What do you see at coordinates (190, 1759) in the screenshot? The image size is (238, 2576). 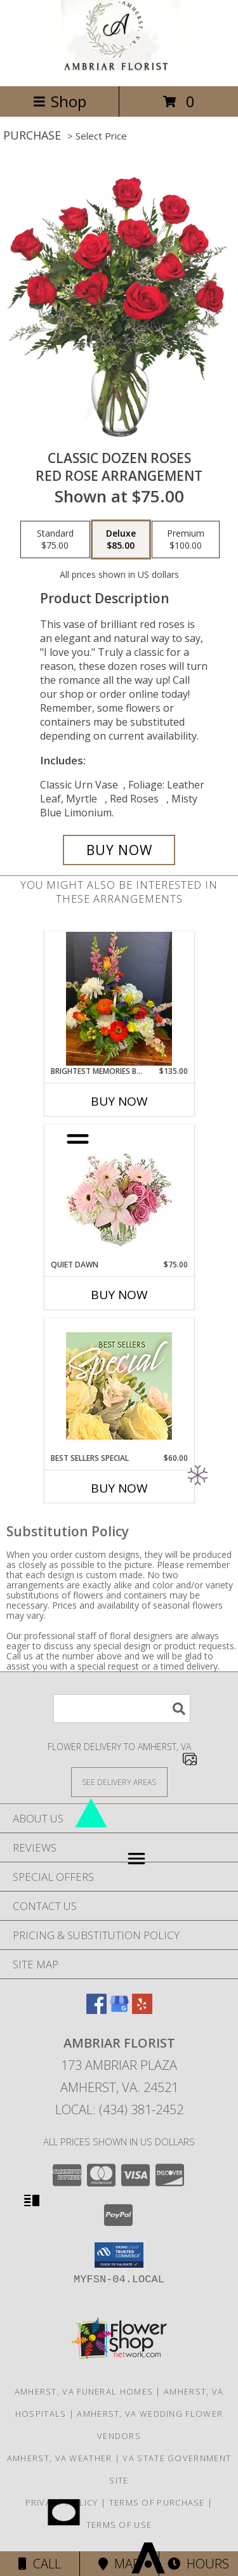 I see `view photo gallery` at bounding box center [190, 1759].